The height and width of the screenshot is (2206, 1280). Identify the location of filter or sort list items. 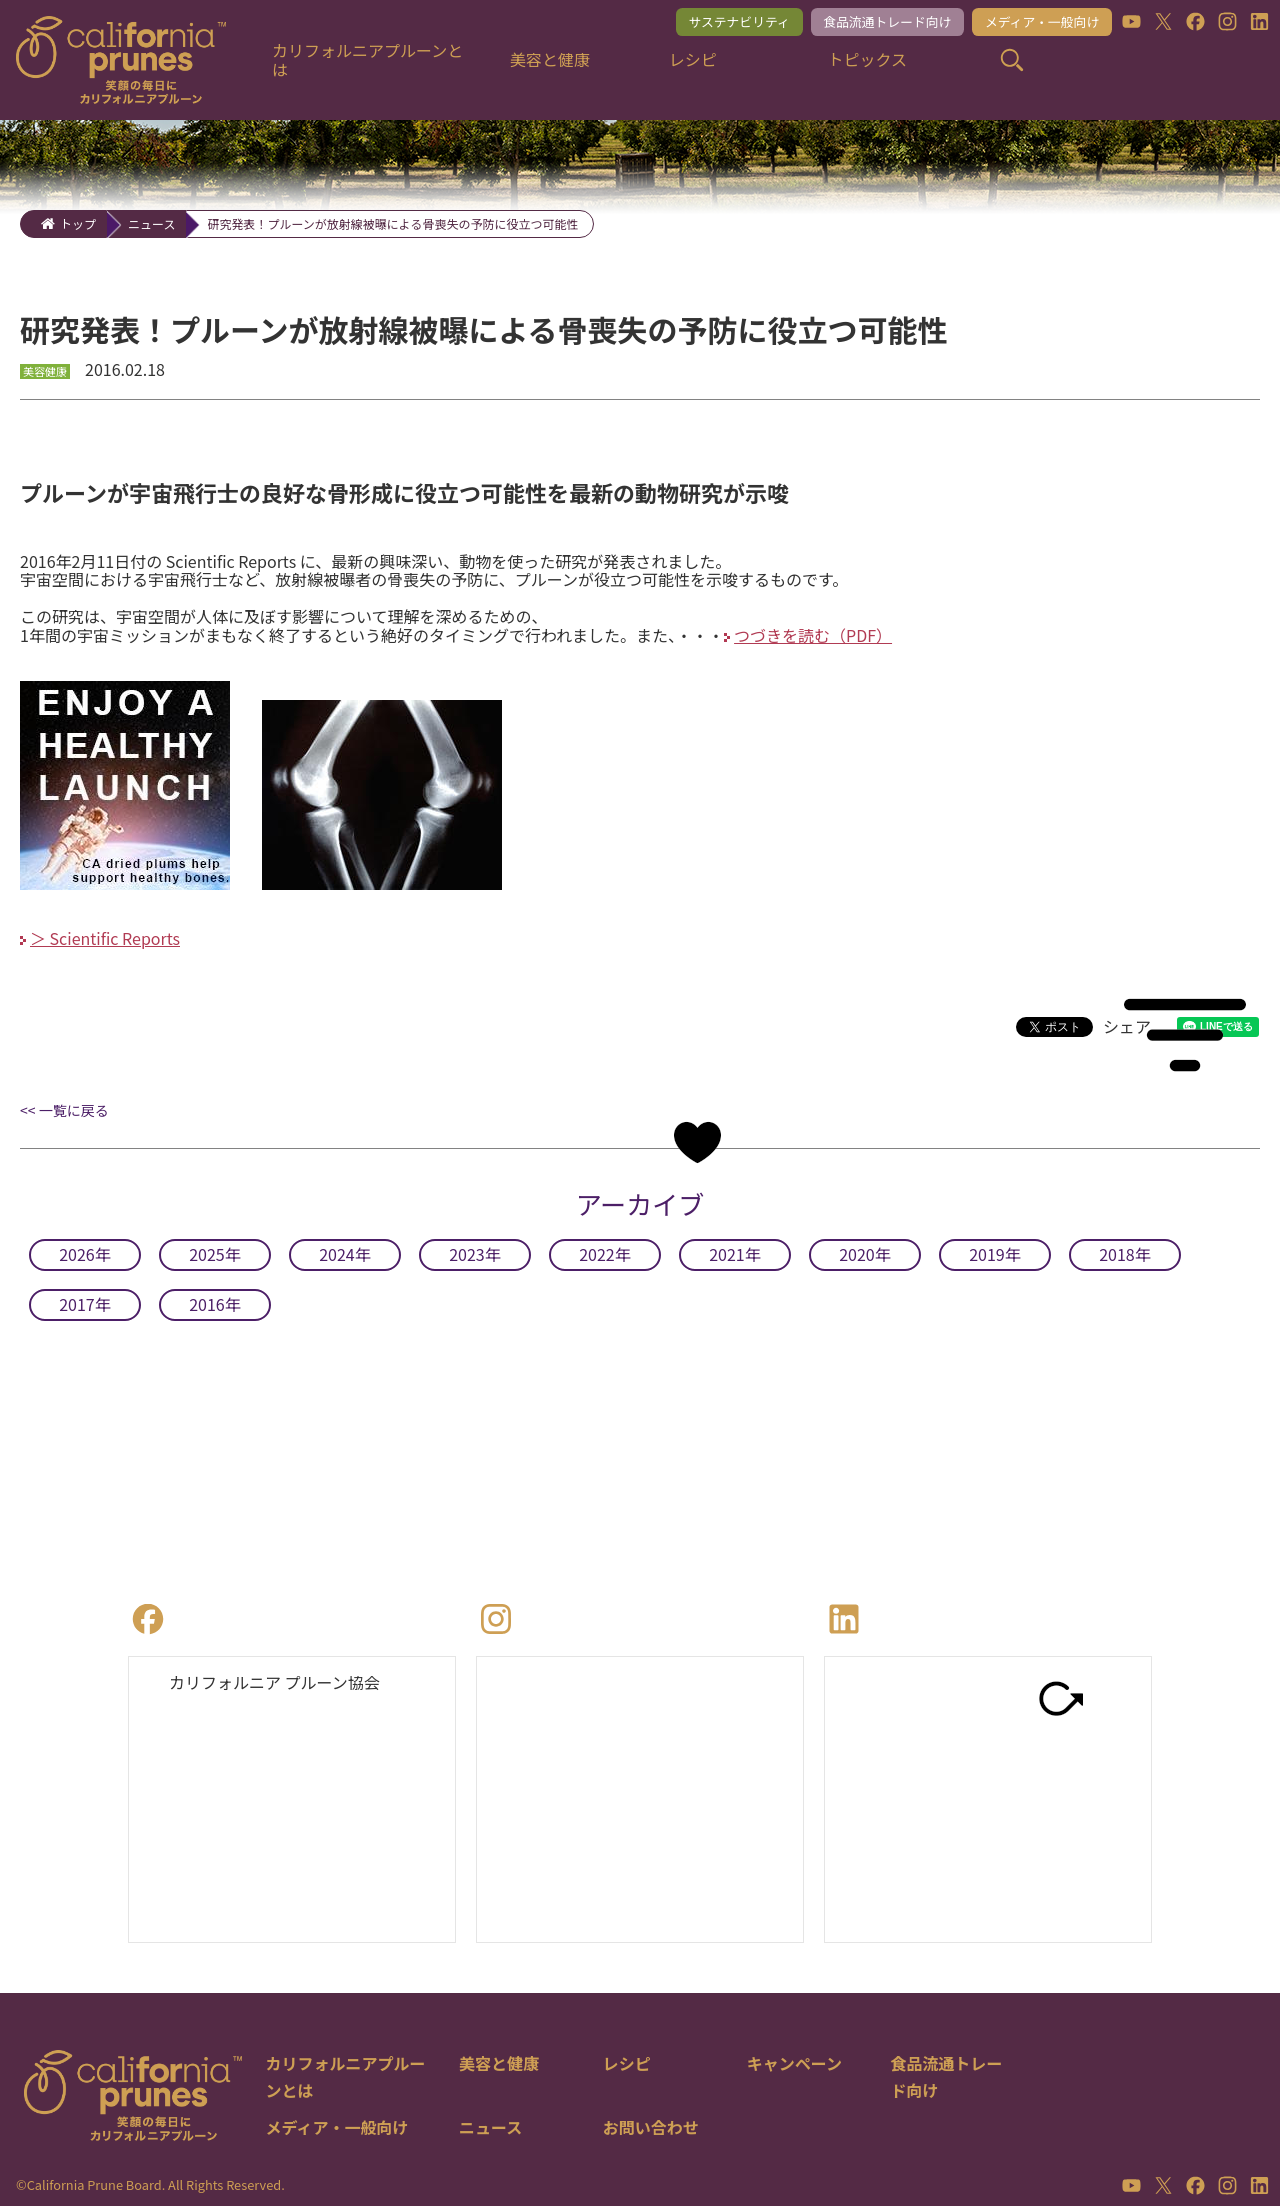
(1185, 1037).